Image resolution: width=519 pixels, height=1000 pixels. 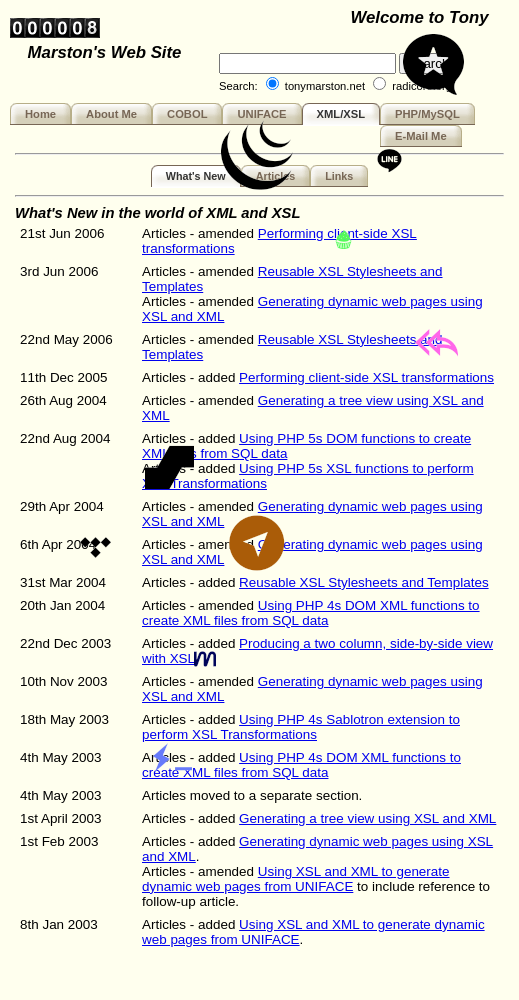 What do you see at coordinates (169, 467) in the screenshot?
I see `salt project logo` at bounding box center [169, 467].